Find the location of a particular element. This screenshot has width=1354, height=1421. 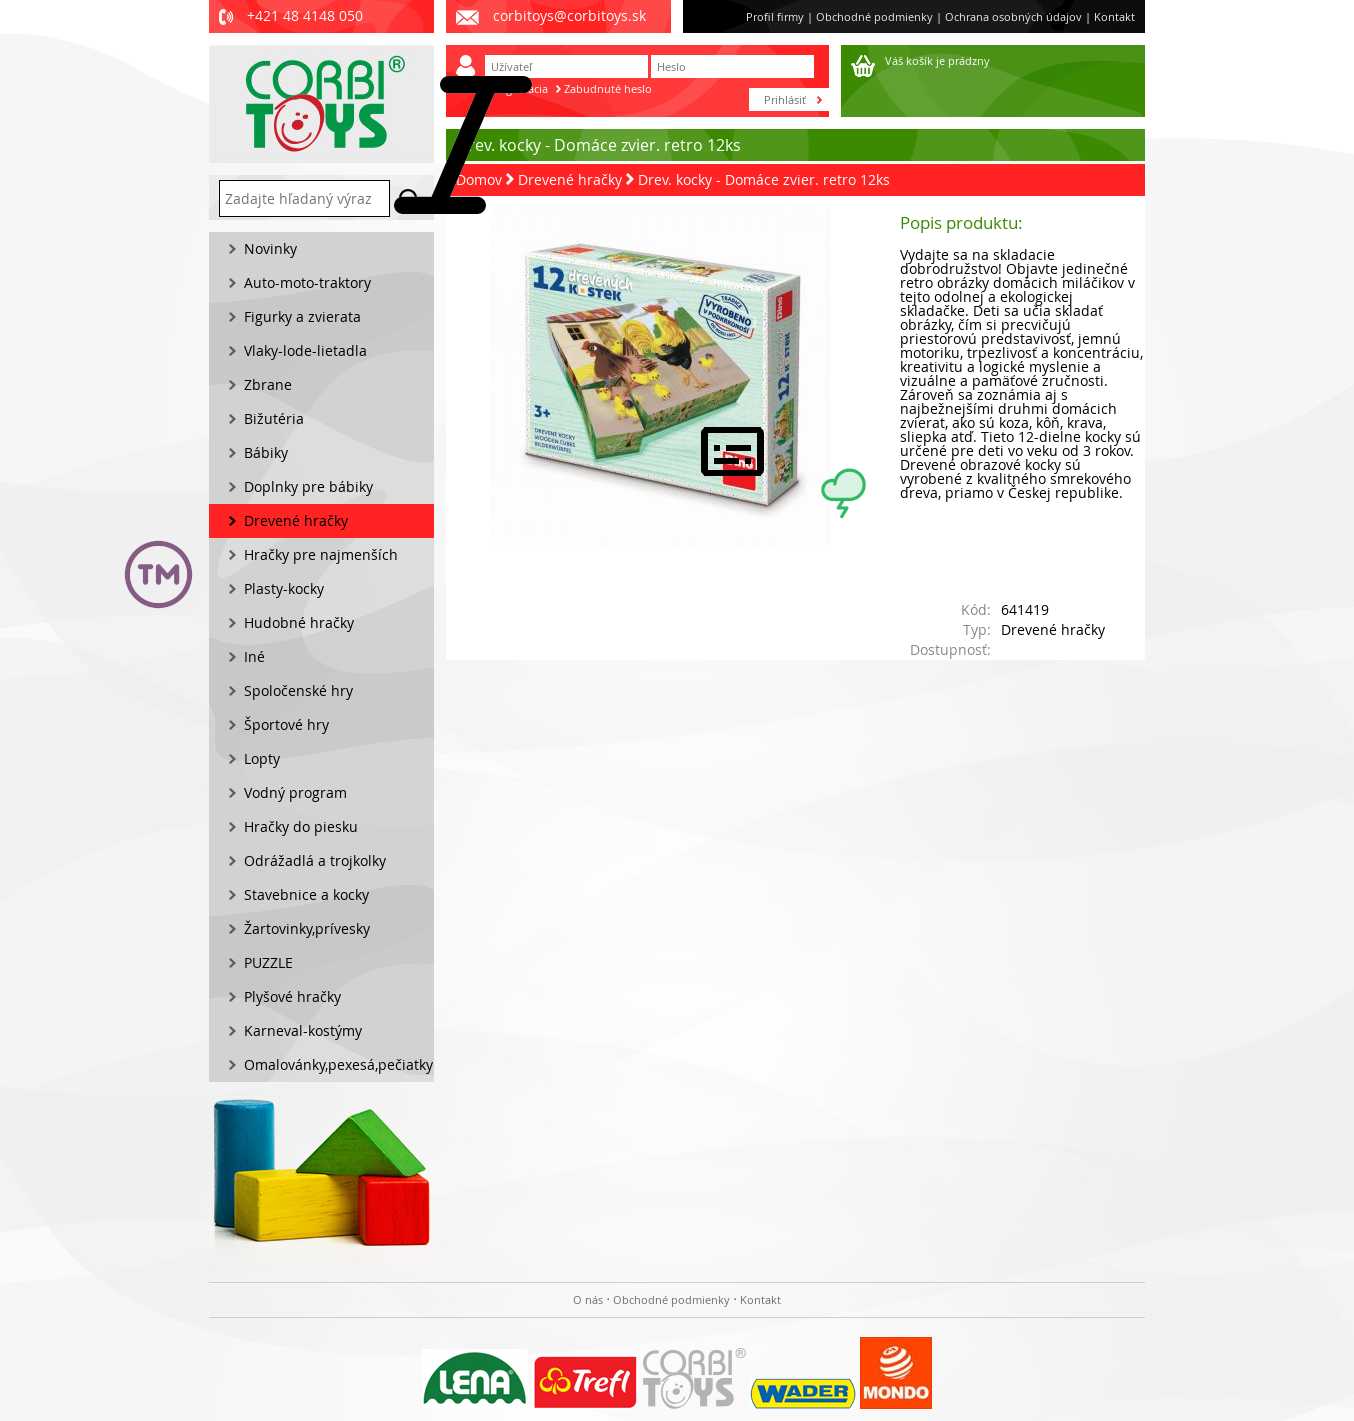

indicates trademarked content or brand is located at coordinates (158, 574).